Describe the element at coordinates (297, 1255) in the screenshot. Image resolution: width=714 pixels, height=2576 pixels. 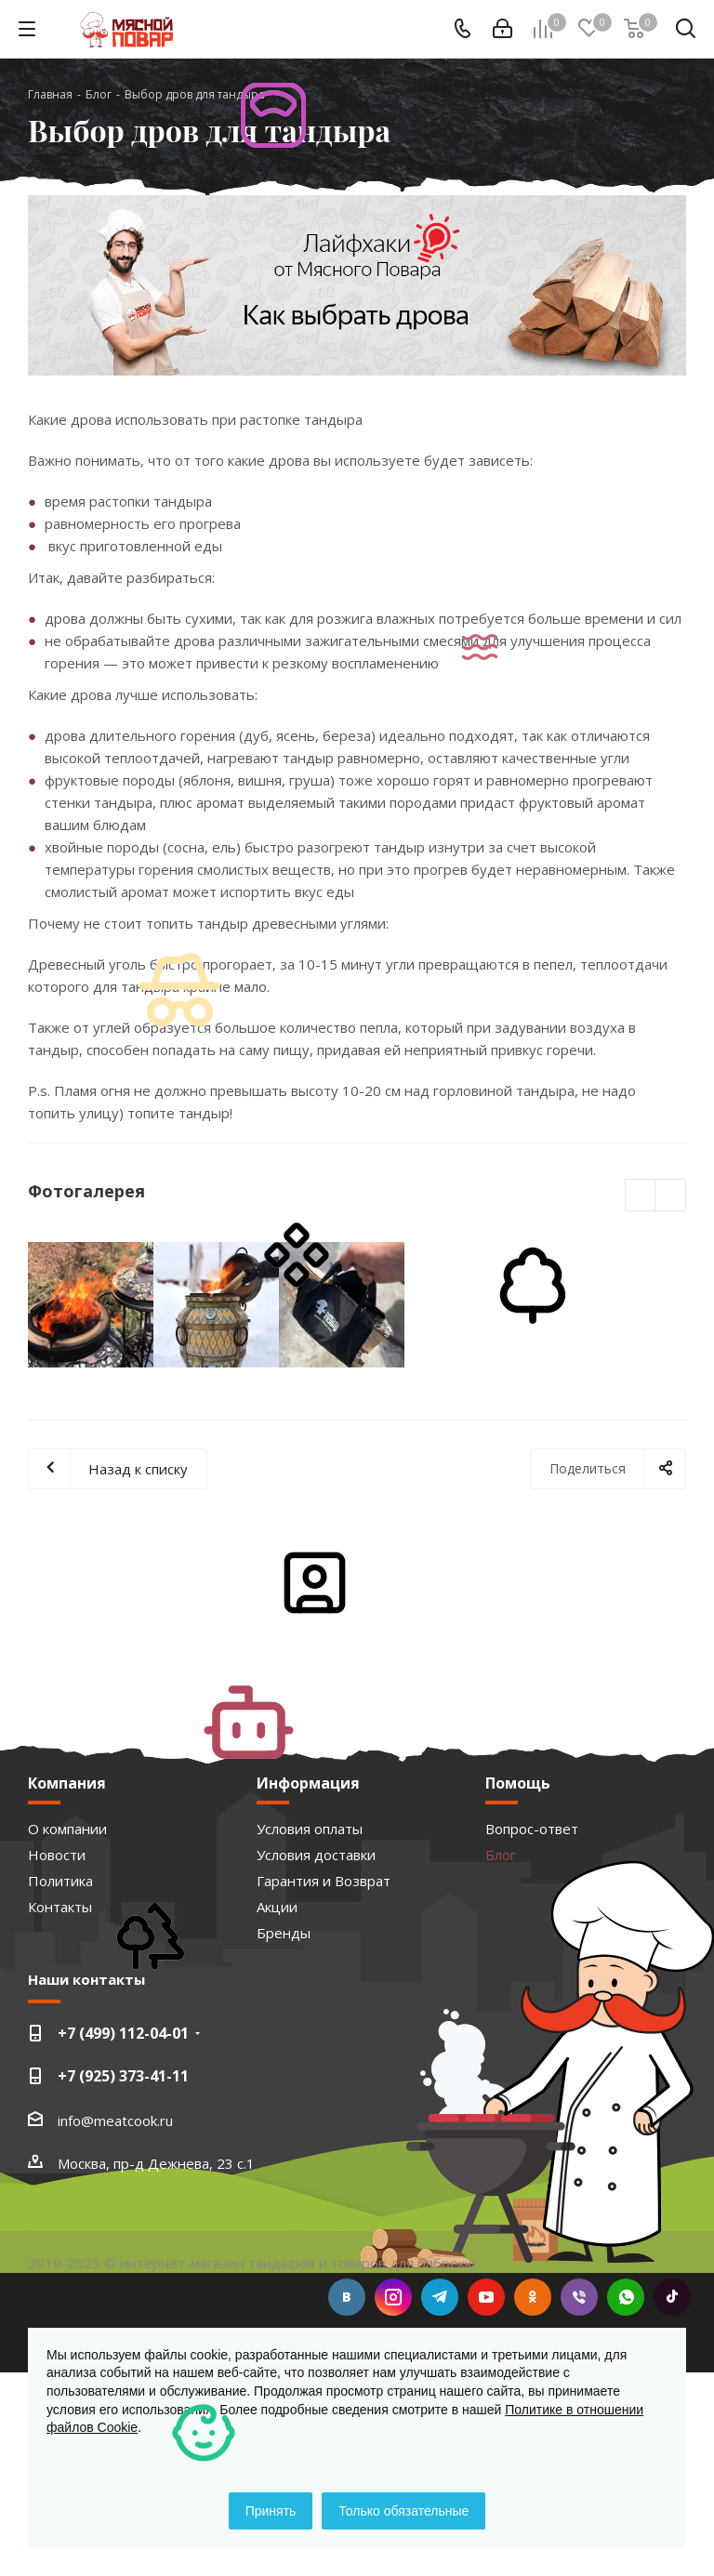
I see `view or manage UI components` at that location.